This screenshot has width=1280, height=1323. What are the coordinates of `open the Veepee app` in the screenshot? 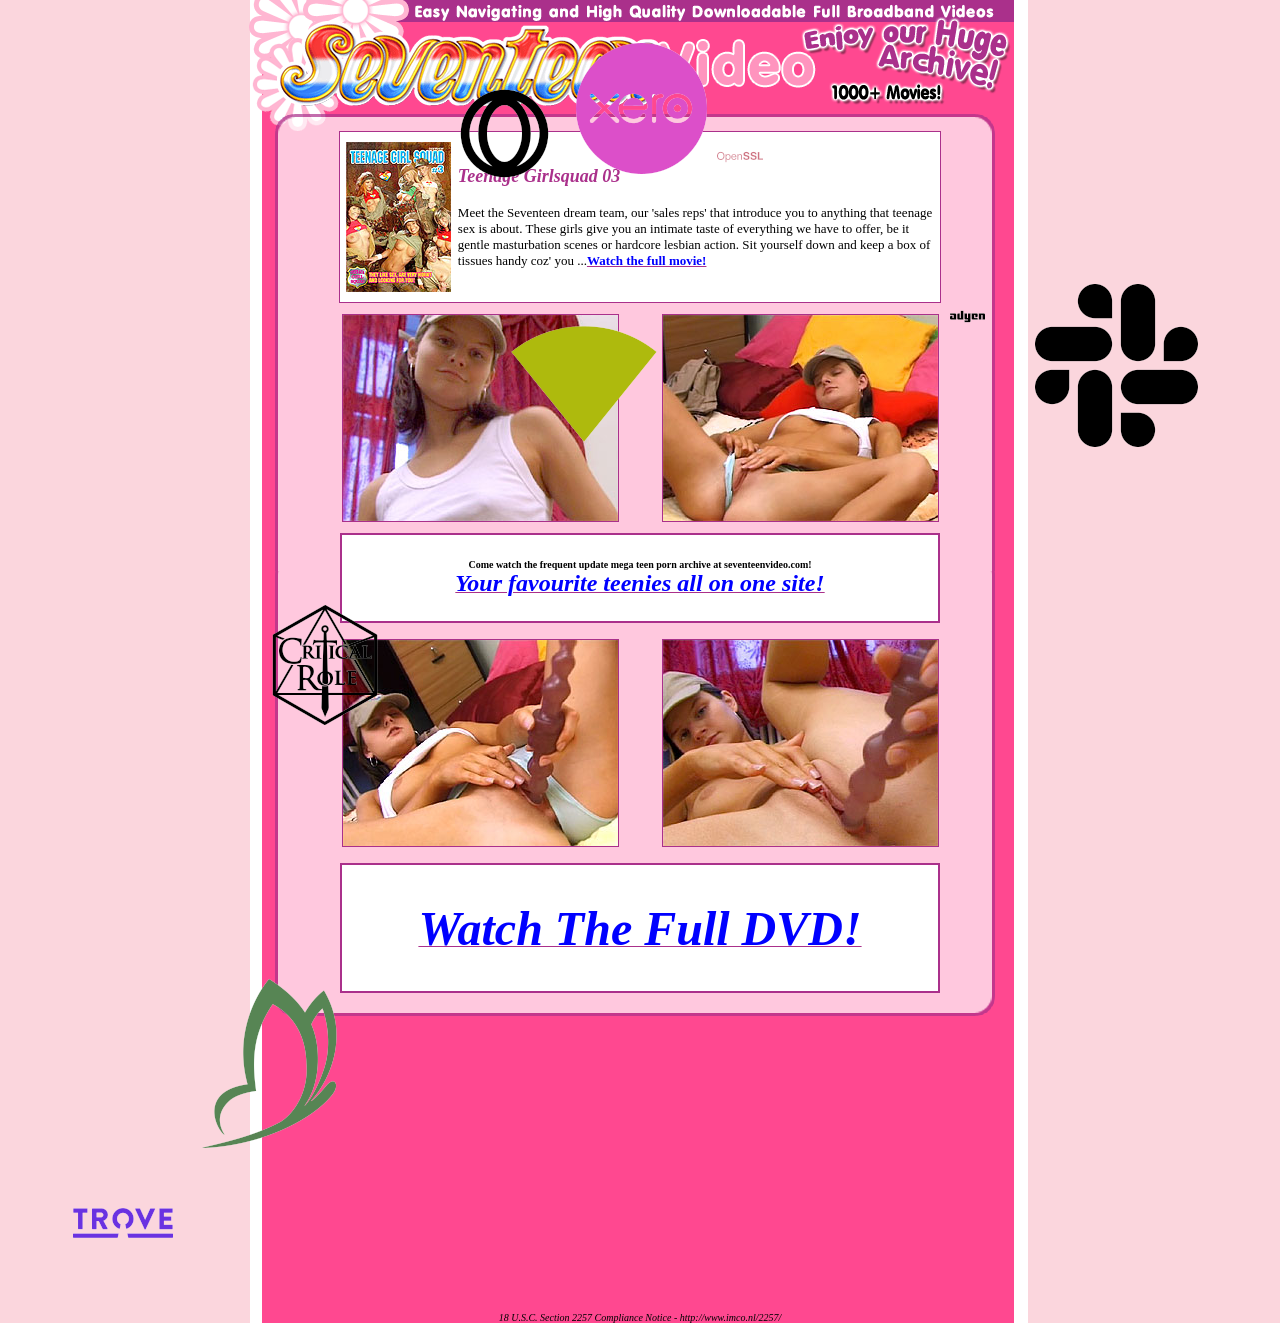 It's located at (269, 1063).